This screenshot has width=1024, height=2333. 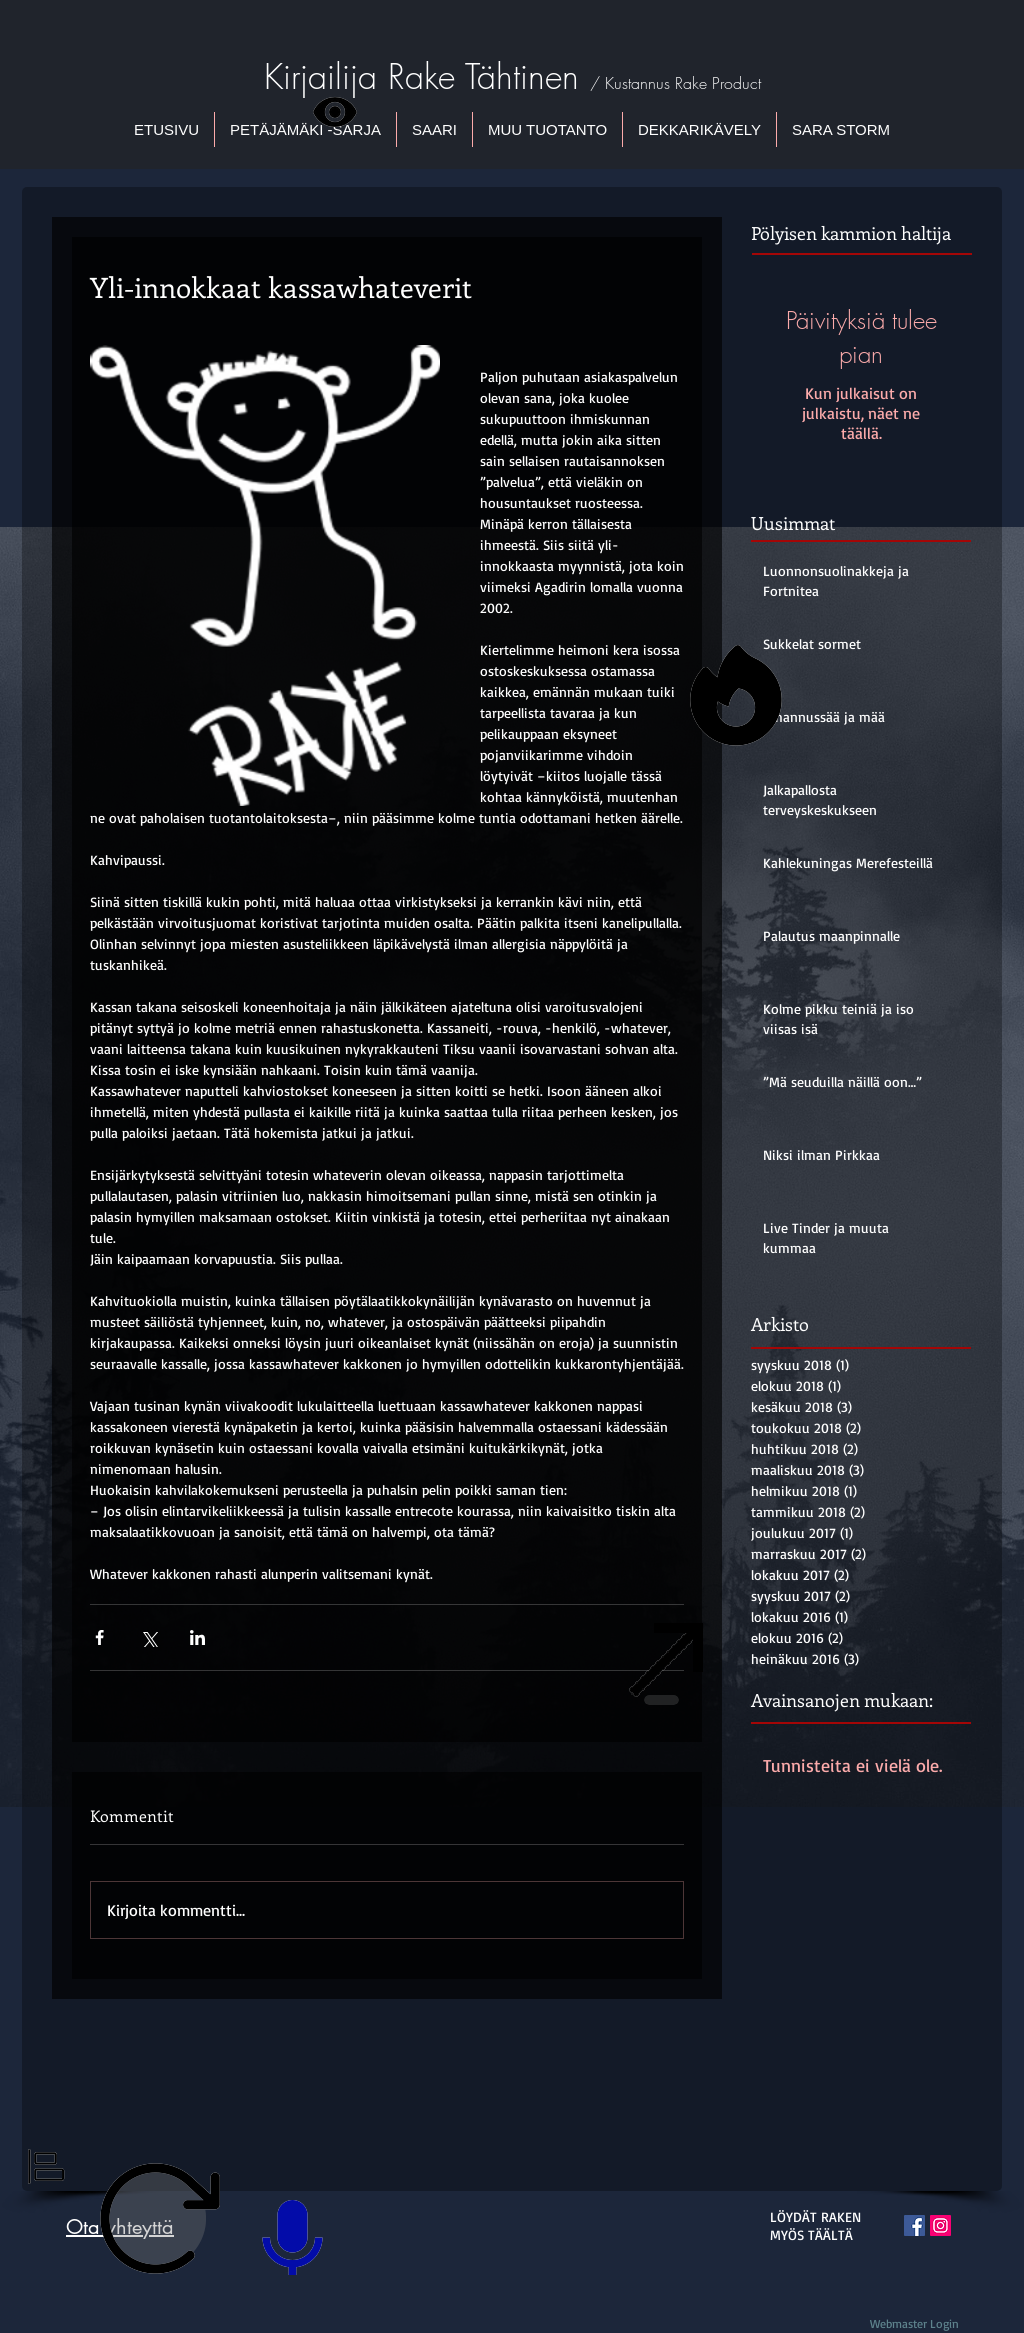 I want to click on indicates trending or popular content, so click(x=736, y=696).